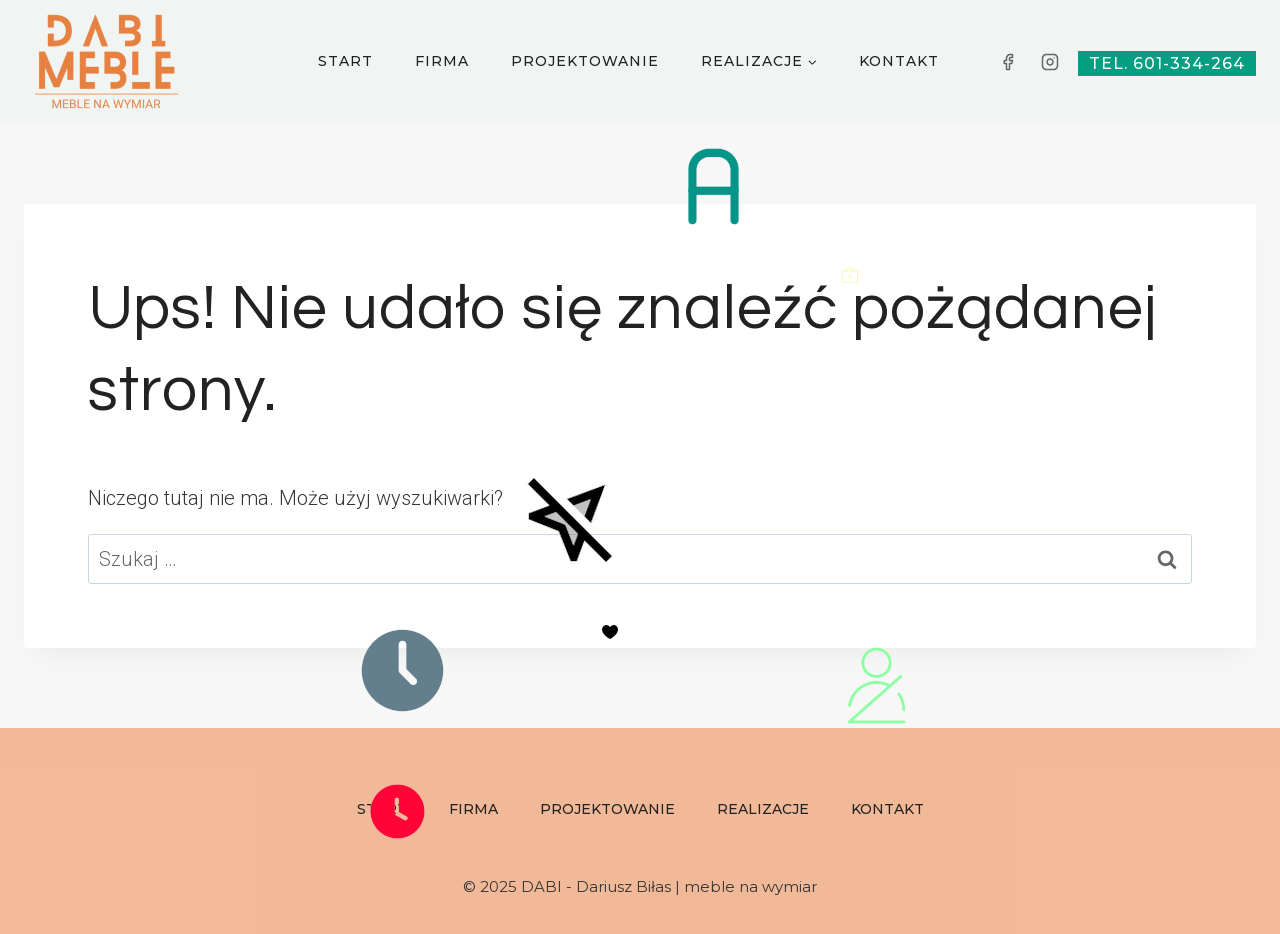  What do you see at coordinates (876, 685) in the screenshot?
I see `fasten seatbelt reminder` at bounding box center [876, 685].